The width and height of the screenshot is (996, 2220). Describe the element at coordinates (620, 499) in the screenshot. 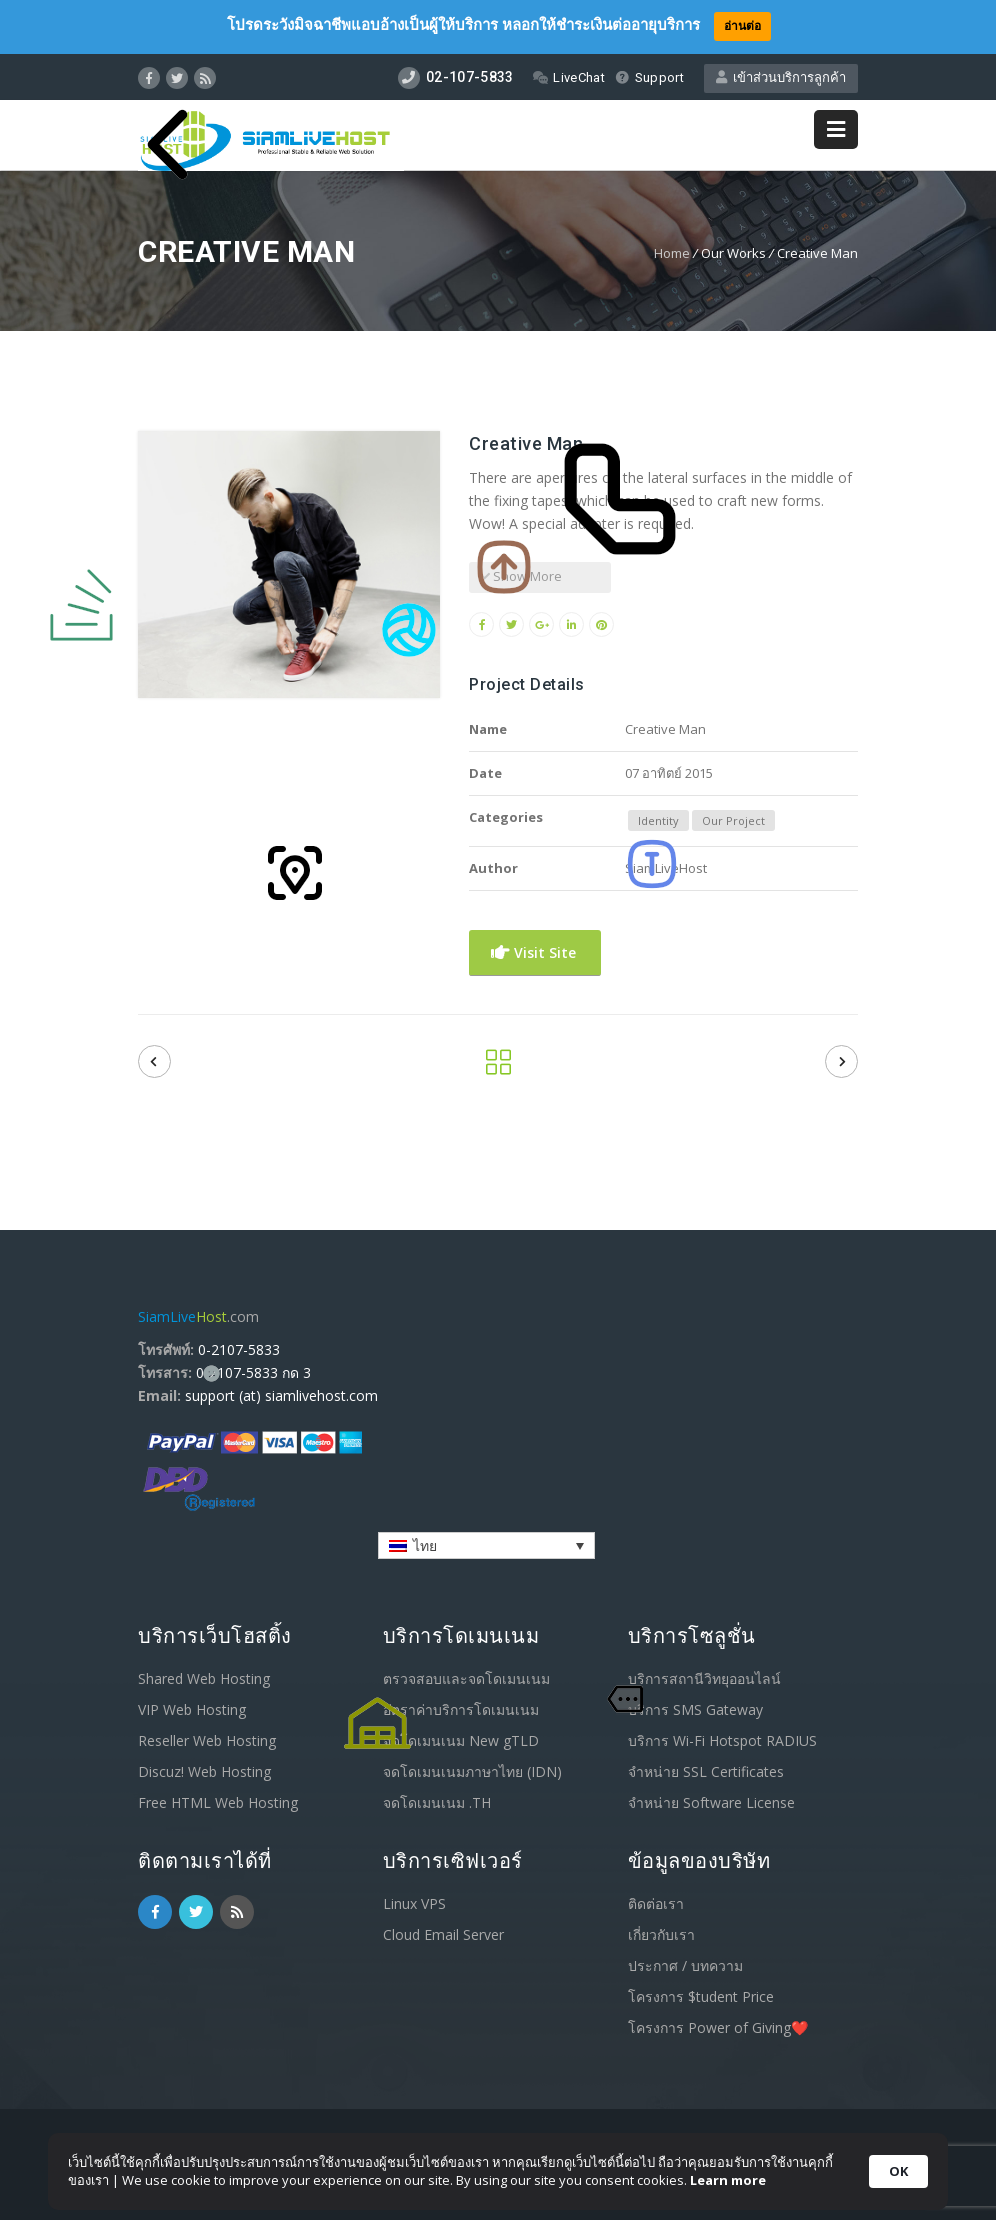

I see `set corner style to bevel join` at that location.